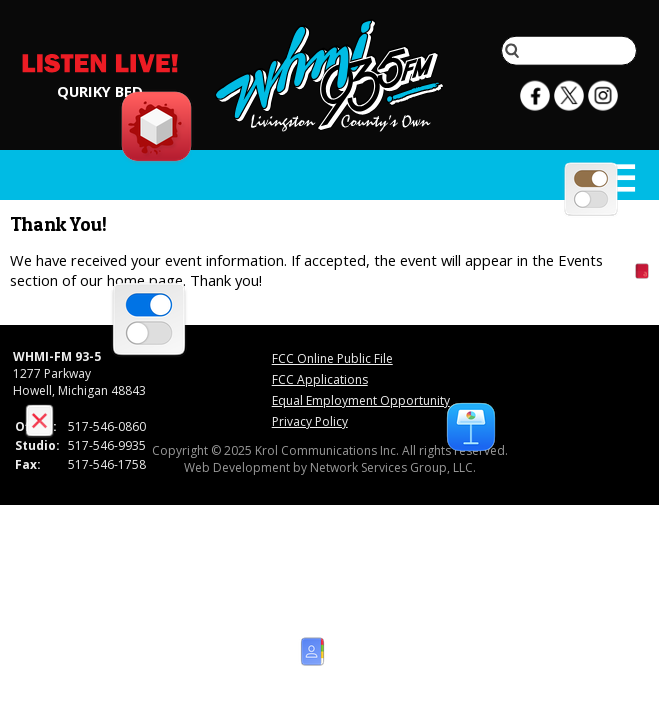 The height and width of the screenshot is (720, 659). What do you see at coordinates (591, 189) in the screenshot?
I see `open system tweaks or settings customization` at bounding box center [591, 189].